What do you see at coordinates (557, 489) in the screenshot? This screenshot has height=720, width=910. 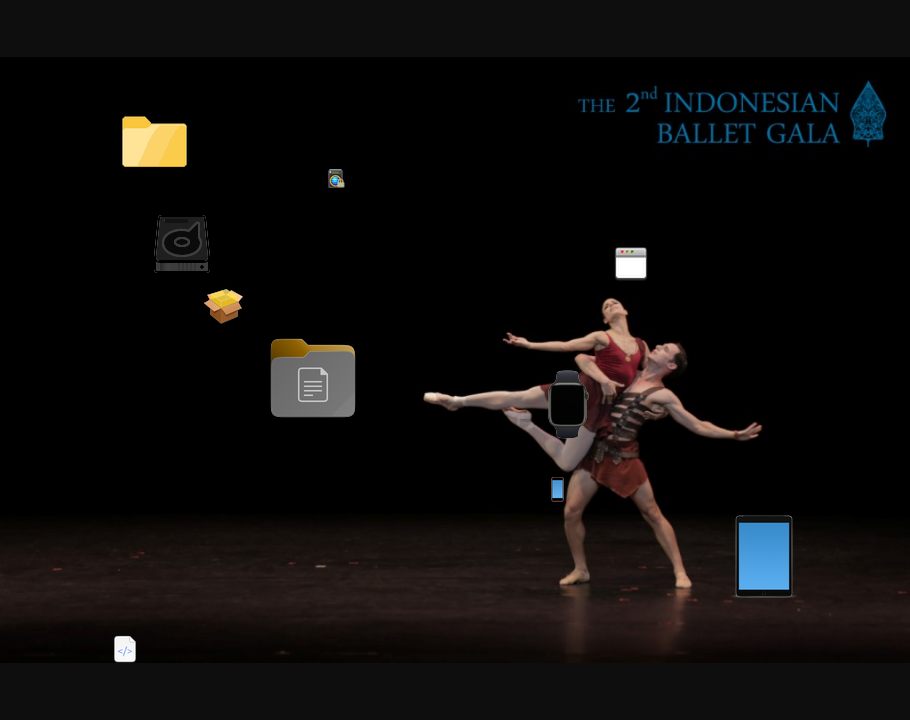 I see `iPhone SE device icon in system preferences` at bounding box center [557, 489].